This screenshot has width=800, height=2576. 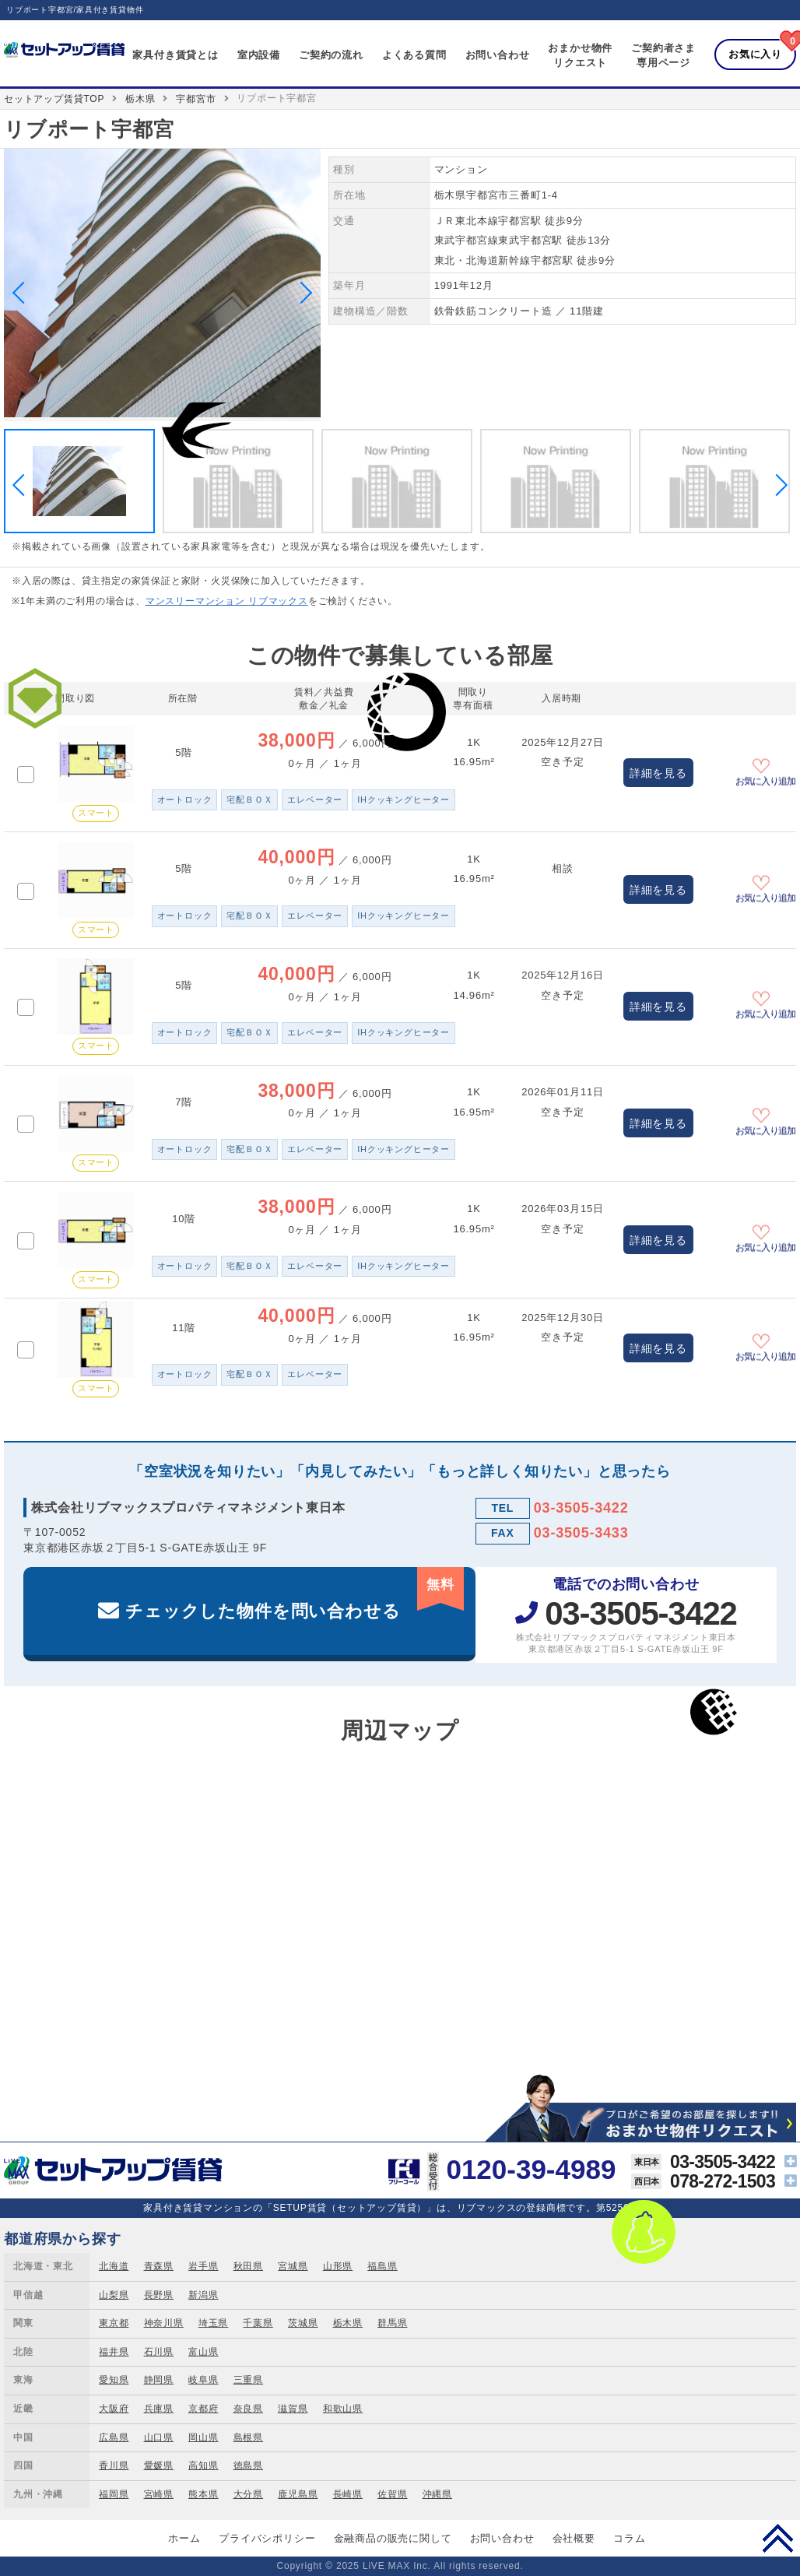 What do you see at coordinates (644, 2232) in the screenshot?
I see `yarn package manager logo` at bounding box center [644, 2232].